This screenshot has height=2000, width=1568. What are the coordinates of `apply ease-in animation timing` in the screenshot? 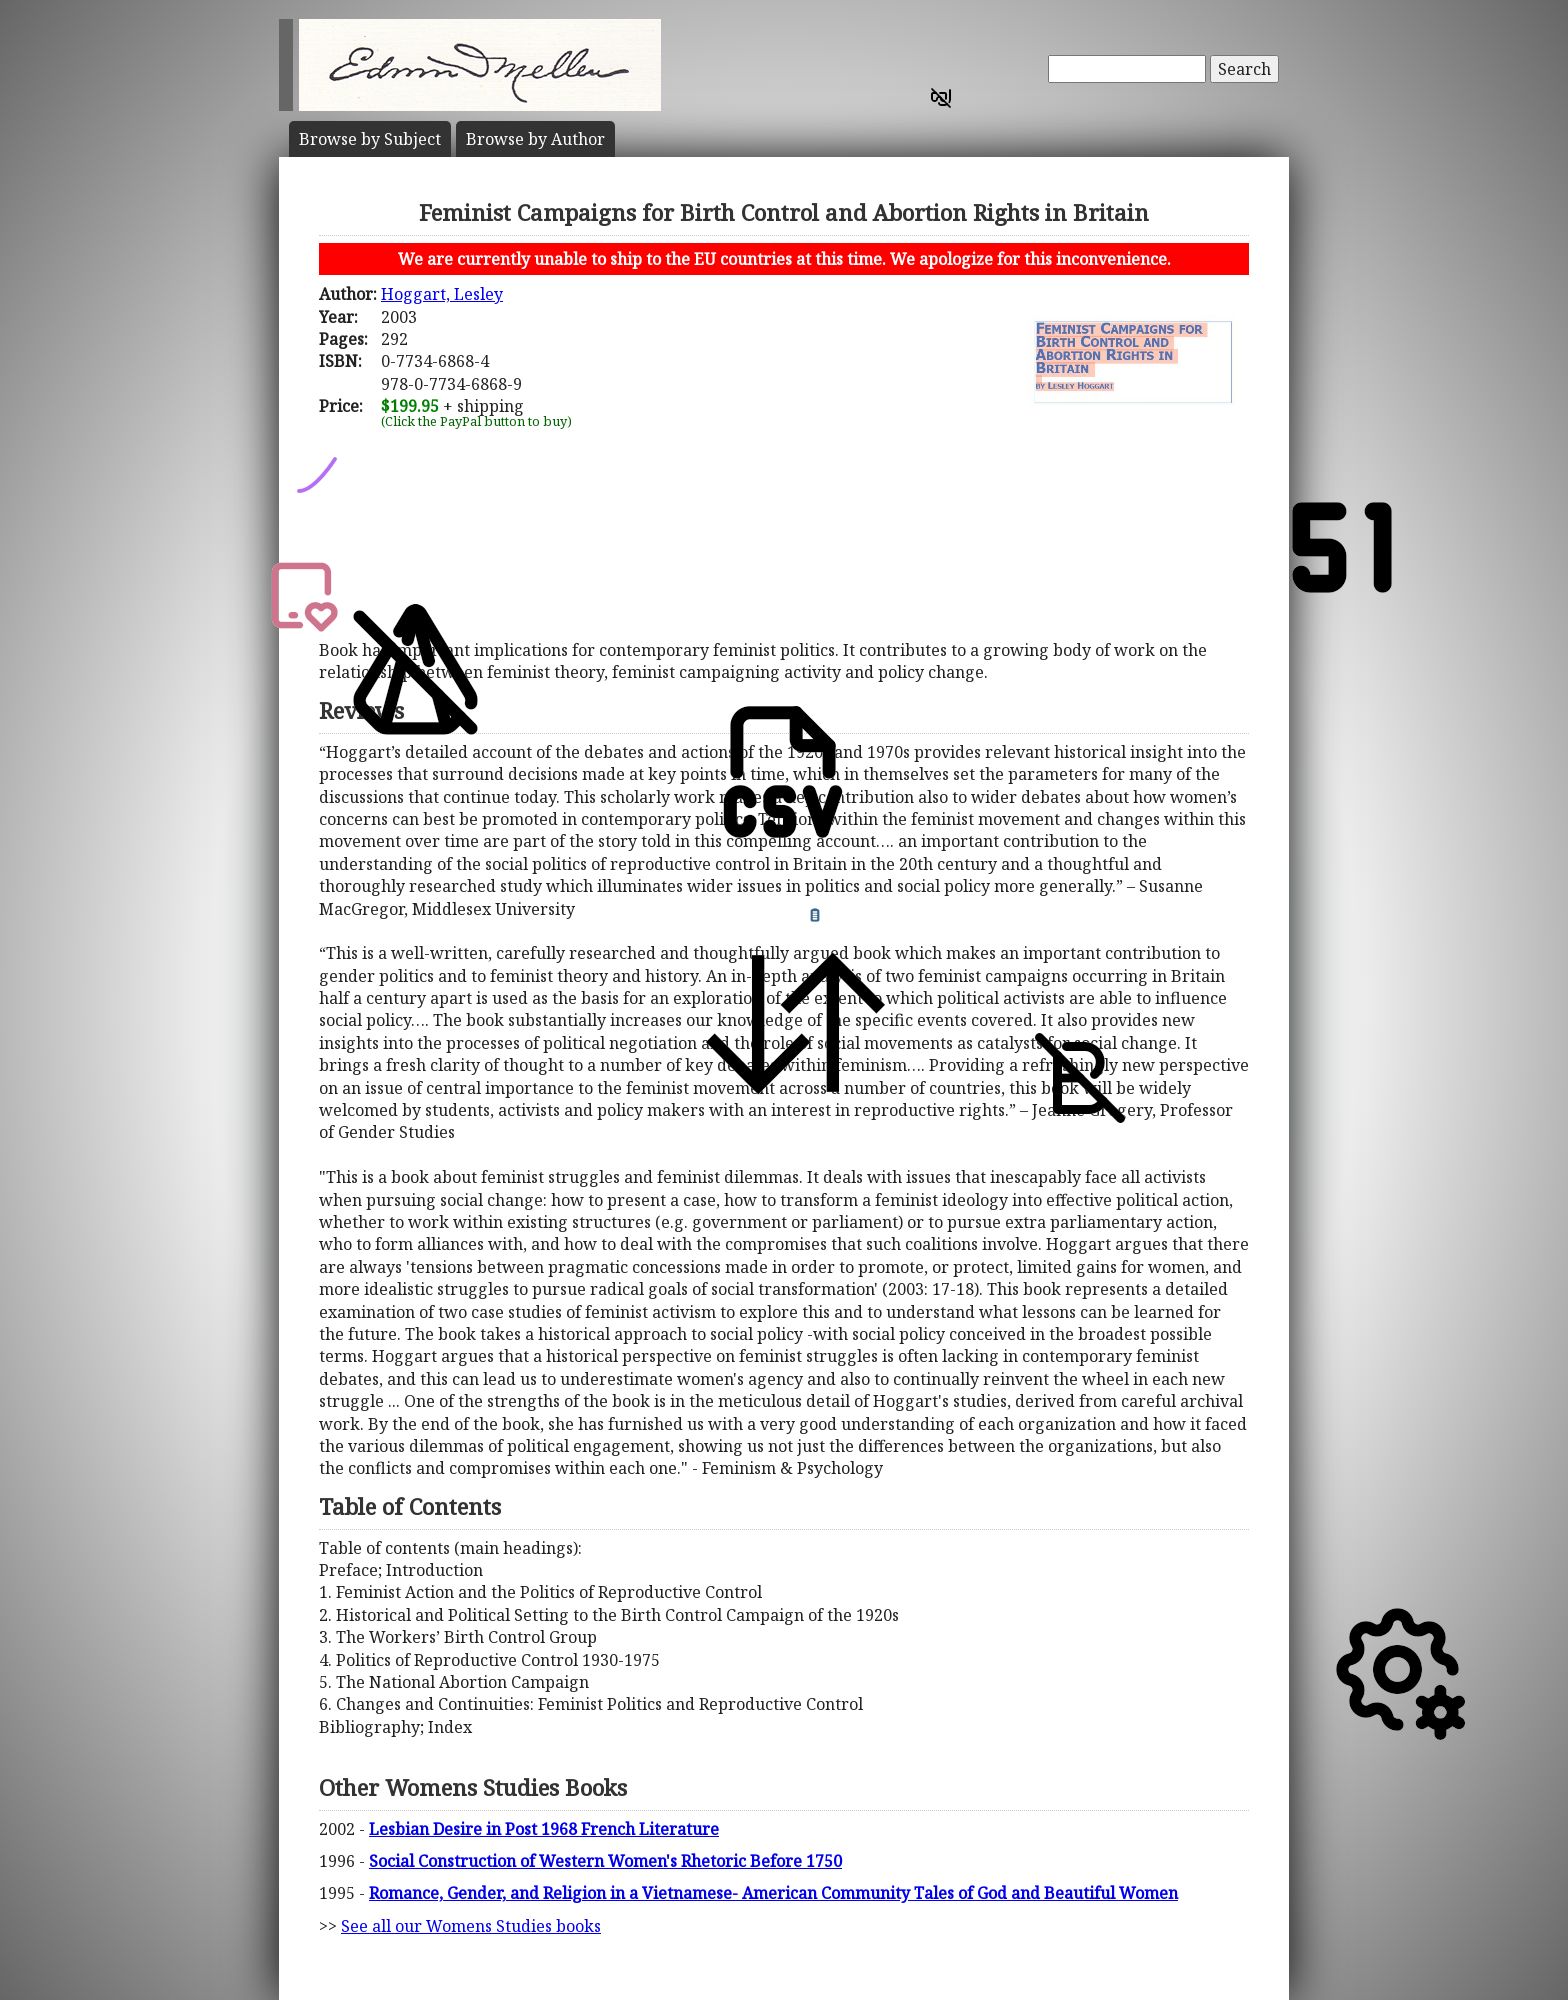 It's located at (317, 475).